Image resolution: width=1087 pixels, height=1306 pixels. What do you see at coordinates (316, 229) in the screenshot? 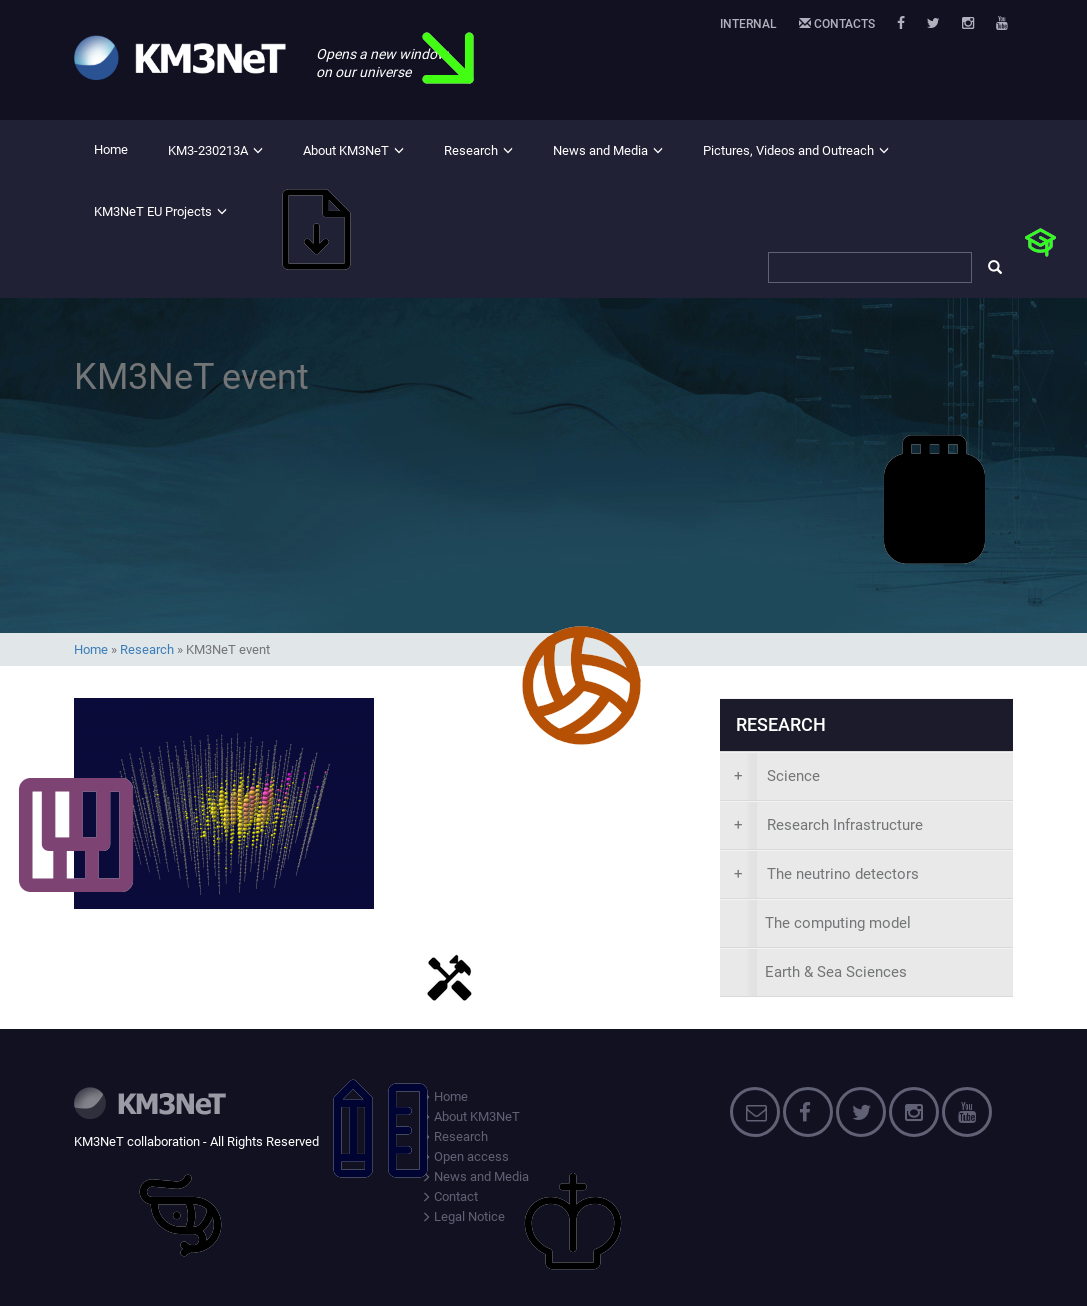
I see `download file` at bounding box center [316, 229].